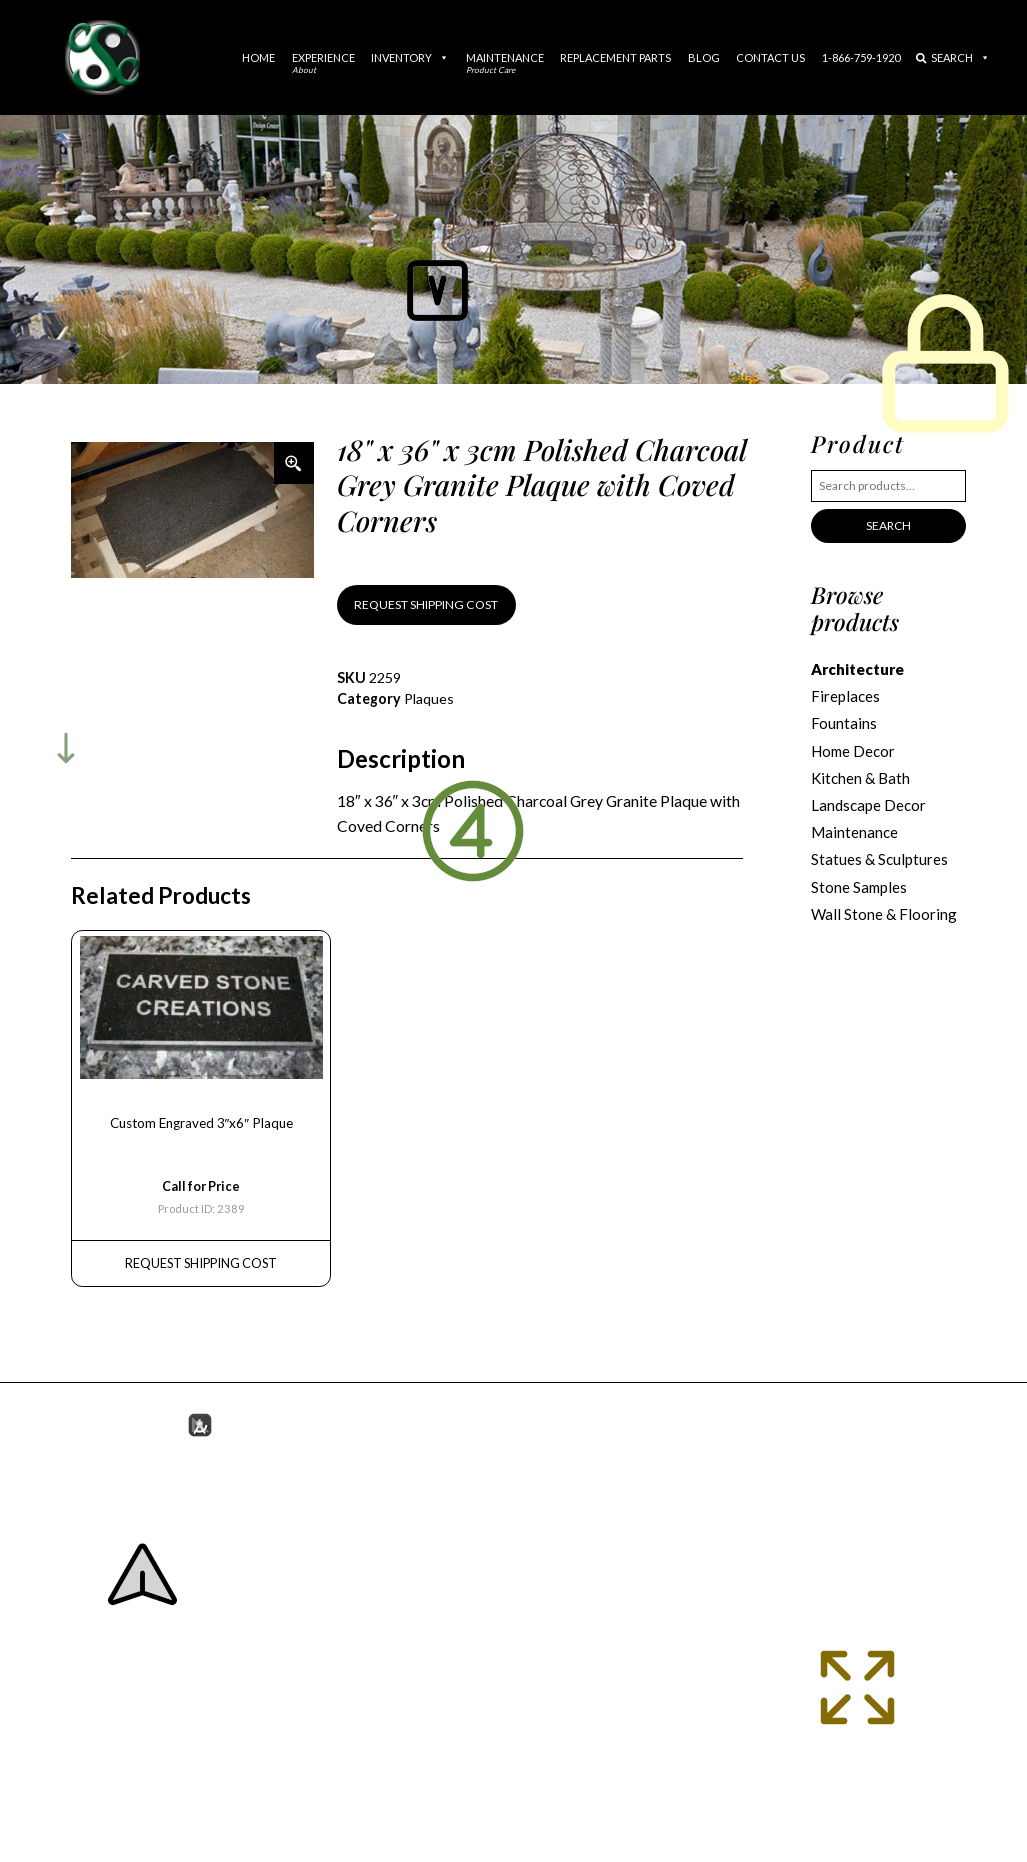  I want to click on expand to fullscreen mode, so click(857, 1687).